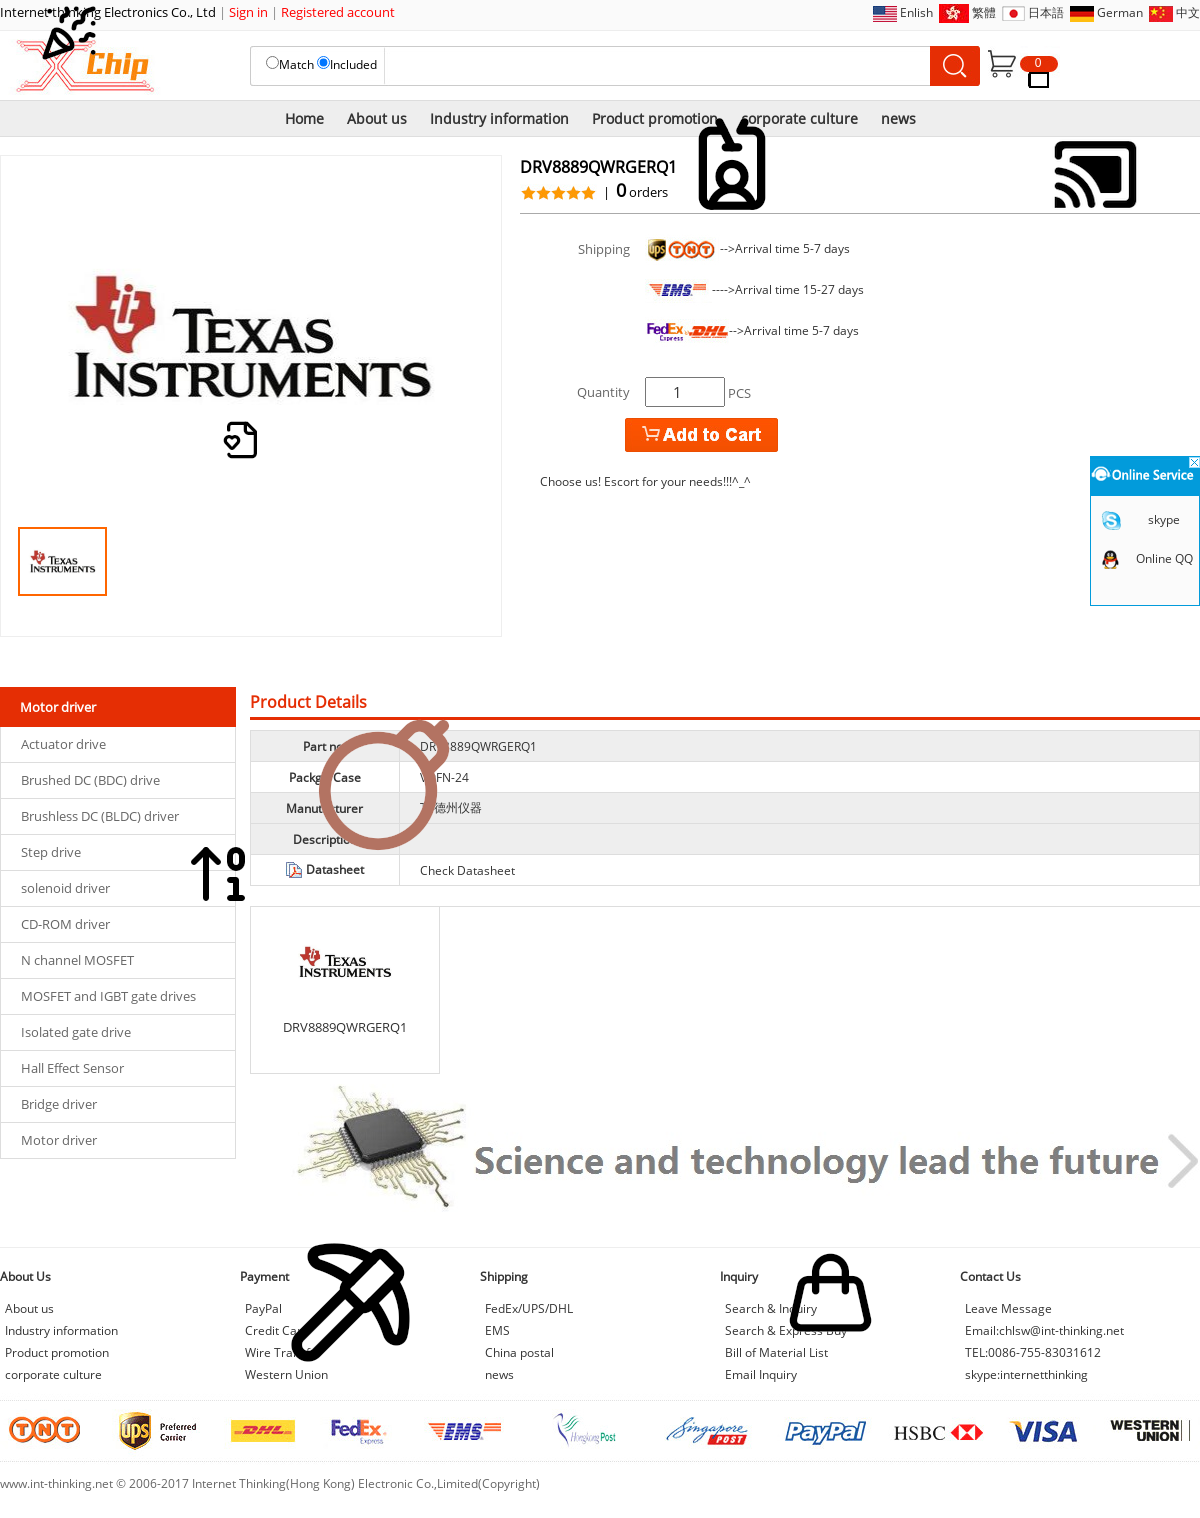 The image size is (1200, 1518). Describe the element at coordinates (1039, 80) in the screenshot. I see `crop image to 5:4 aspect ratio` at that location.